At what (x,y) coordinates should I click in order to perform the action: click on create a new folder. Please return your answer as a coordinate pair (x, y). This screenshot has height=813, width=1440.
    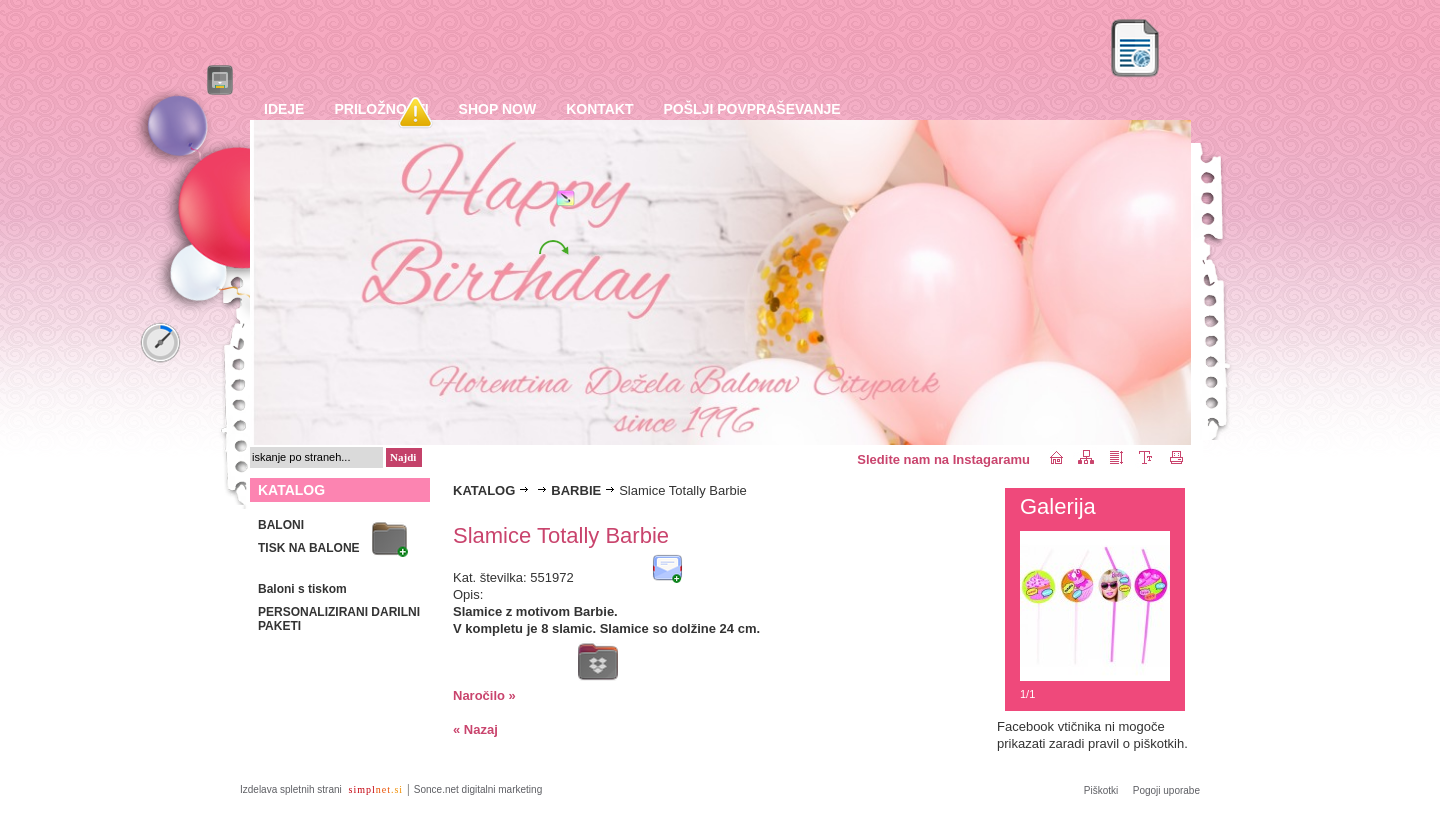
    Looking at the image, I should click on (389, 538).